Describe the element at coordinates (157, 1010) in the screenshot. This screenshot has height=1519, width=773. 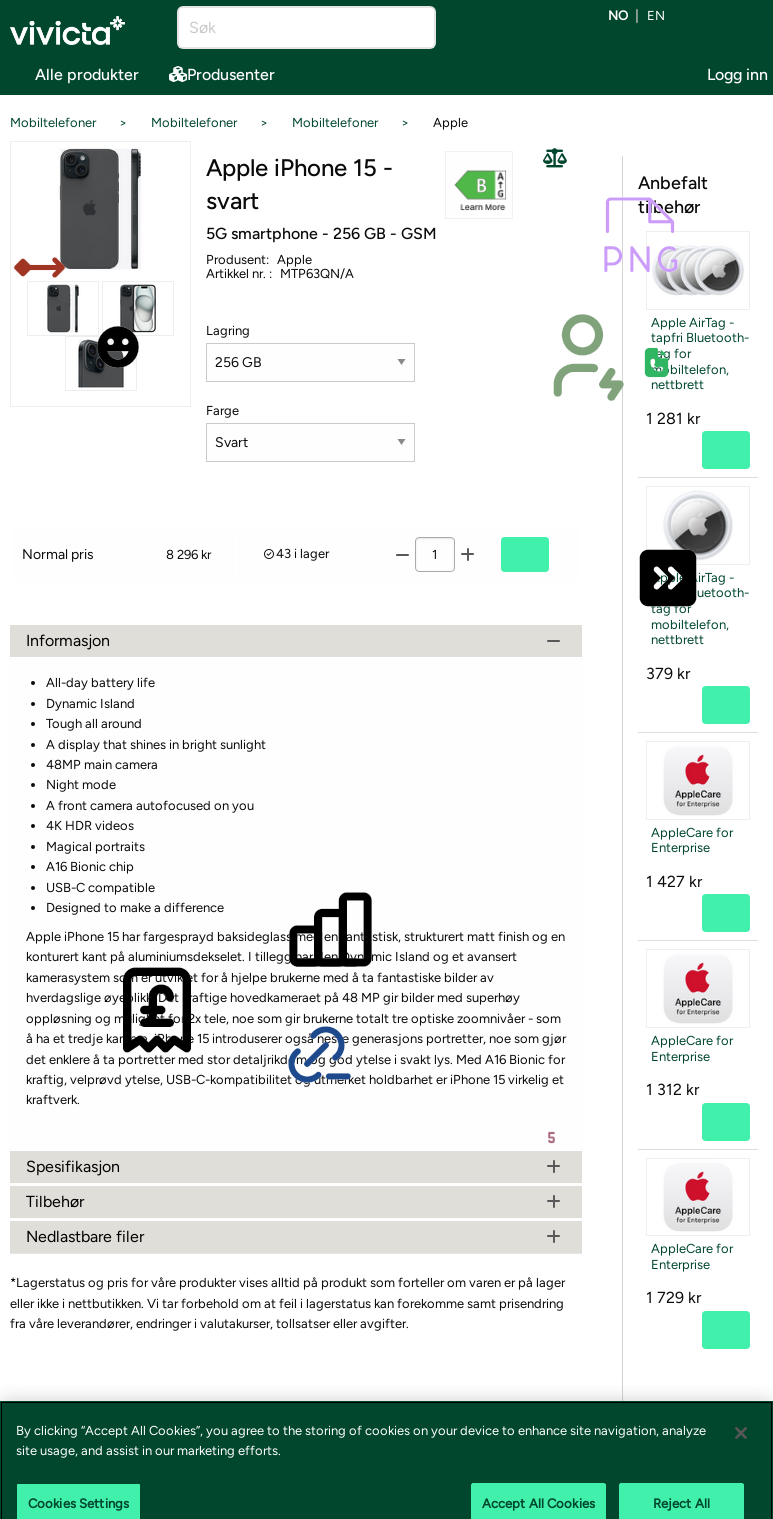
I see `view receipt or transaction in British pounds` at that location.